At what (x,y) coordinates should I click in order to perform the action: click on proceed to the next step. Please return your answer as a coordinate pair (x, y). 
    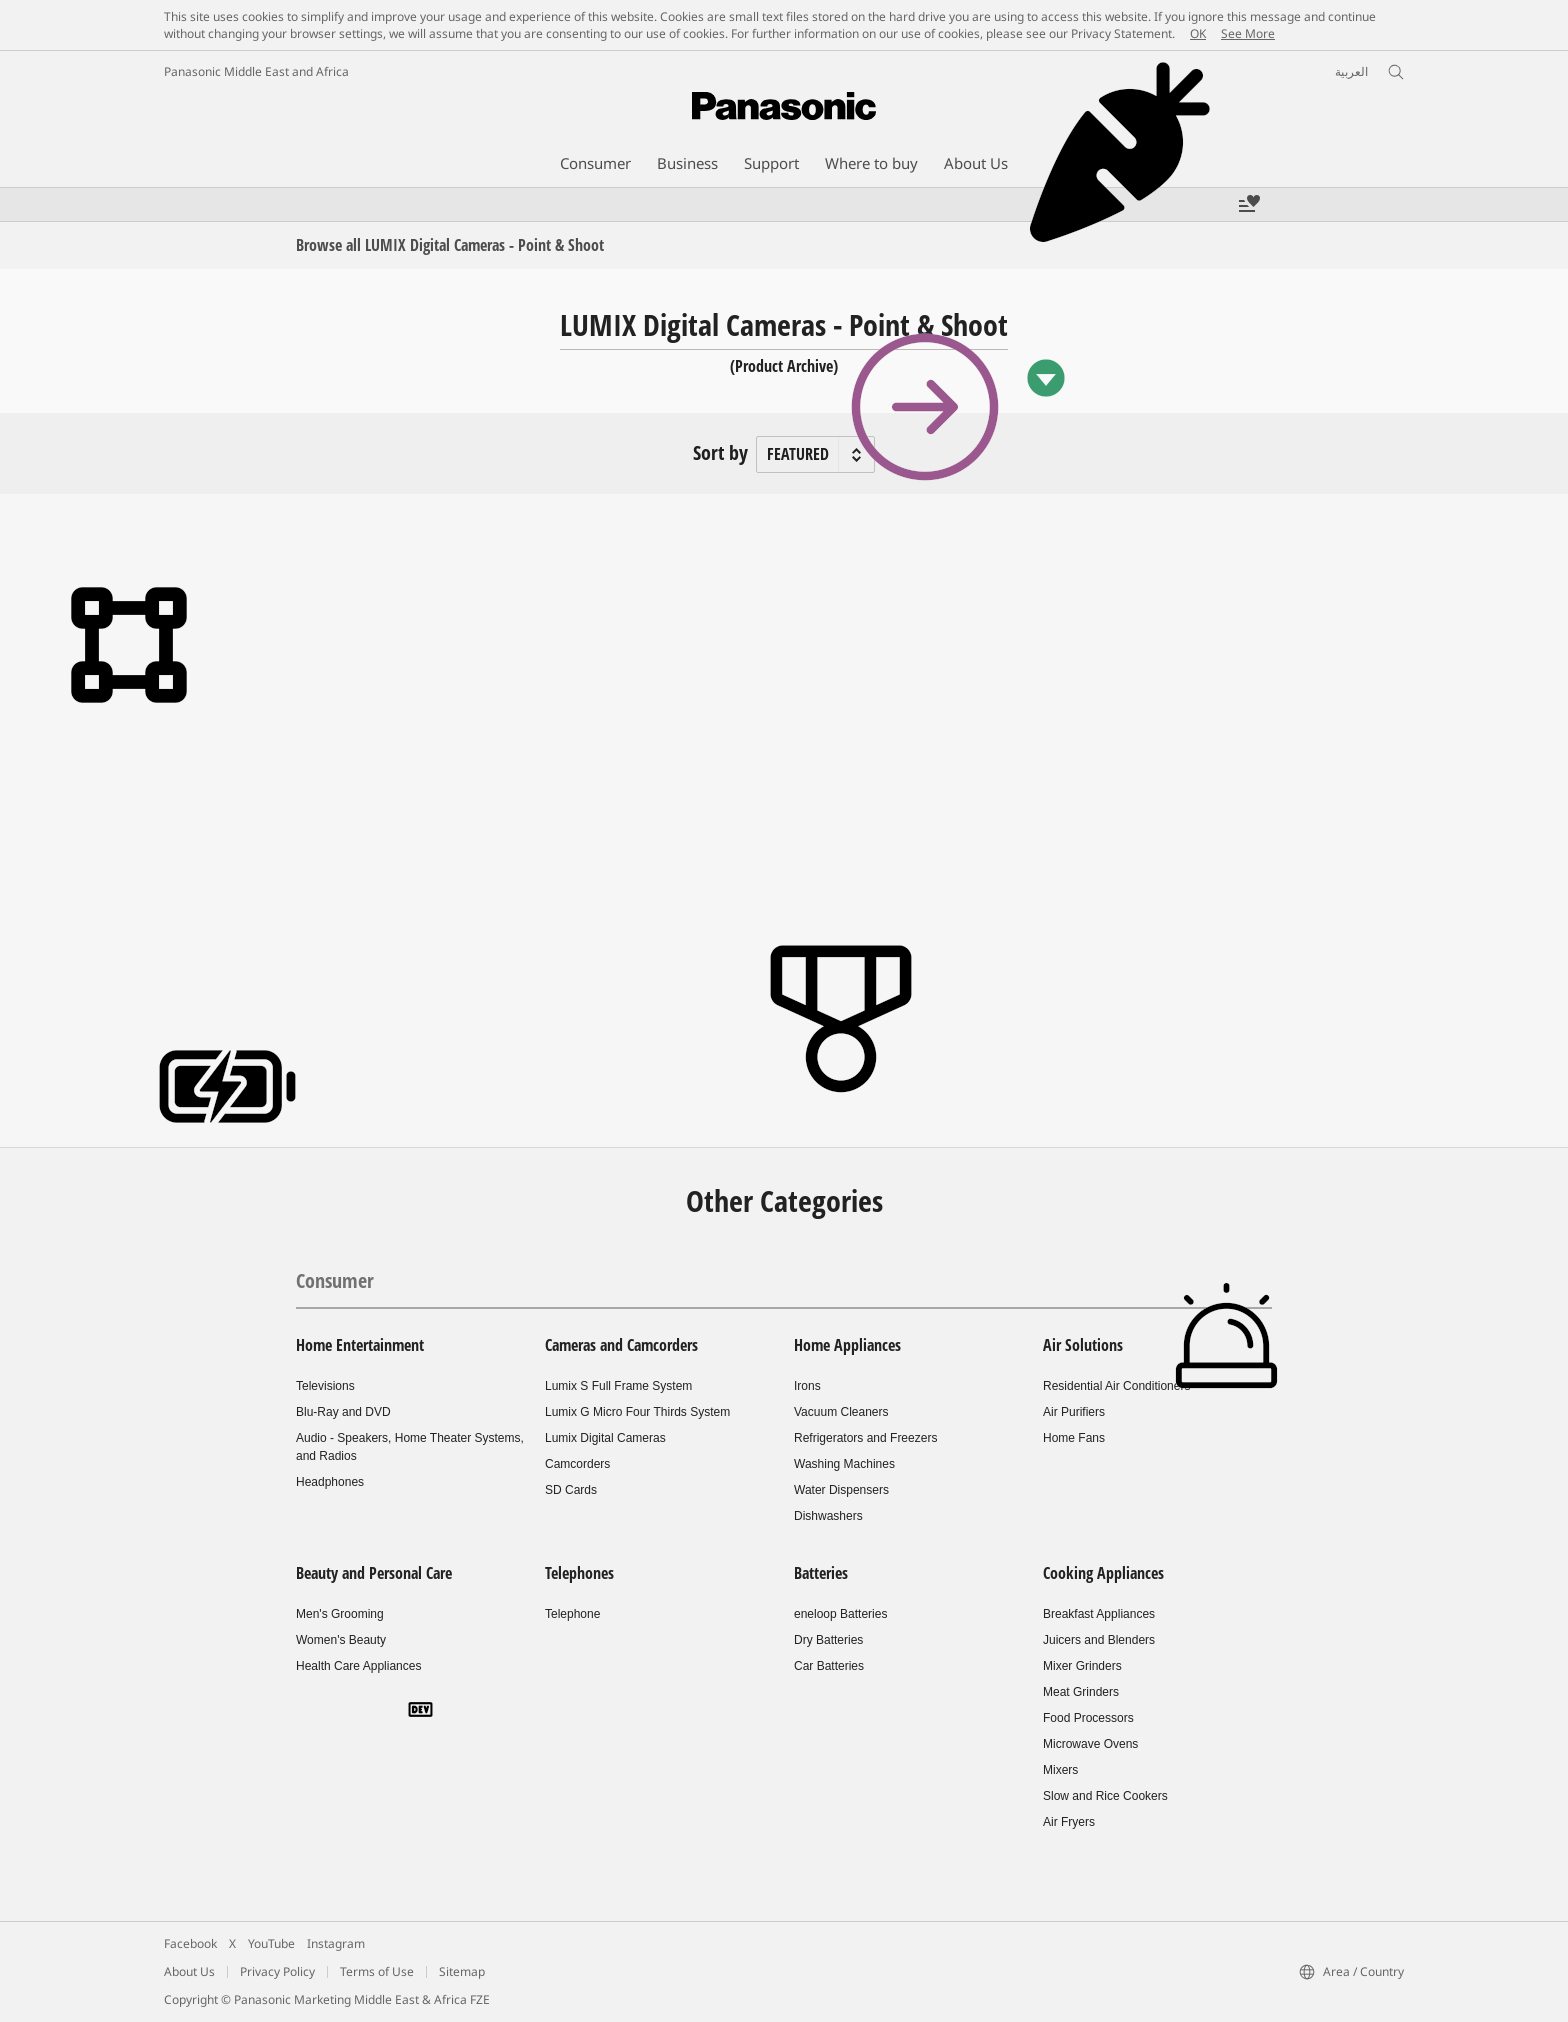
    Looking at the image, I should click on (925, 407).